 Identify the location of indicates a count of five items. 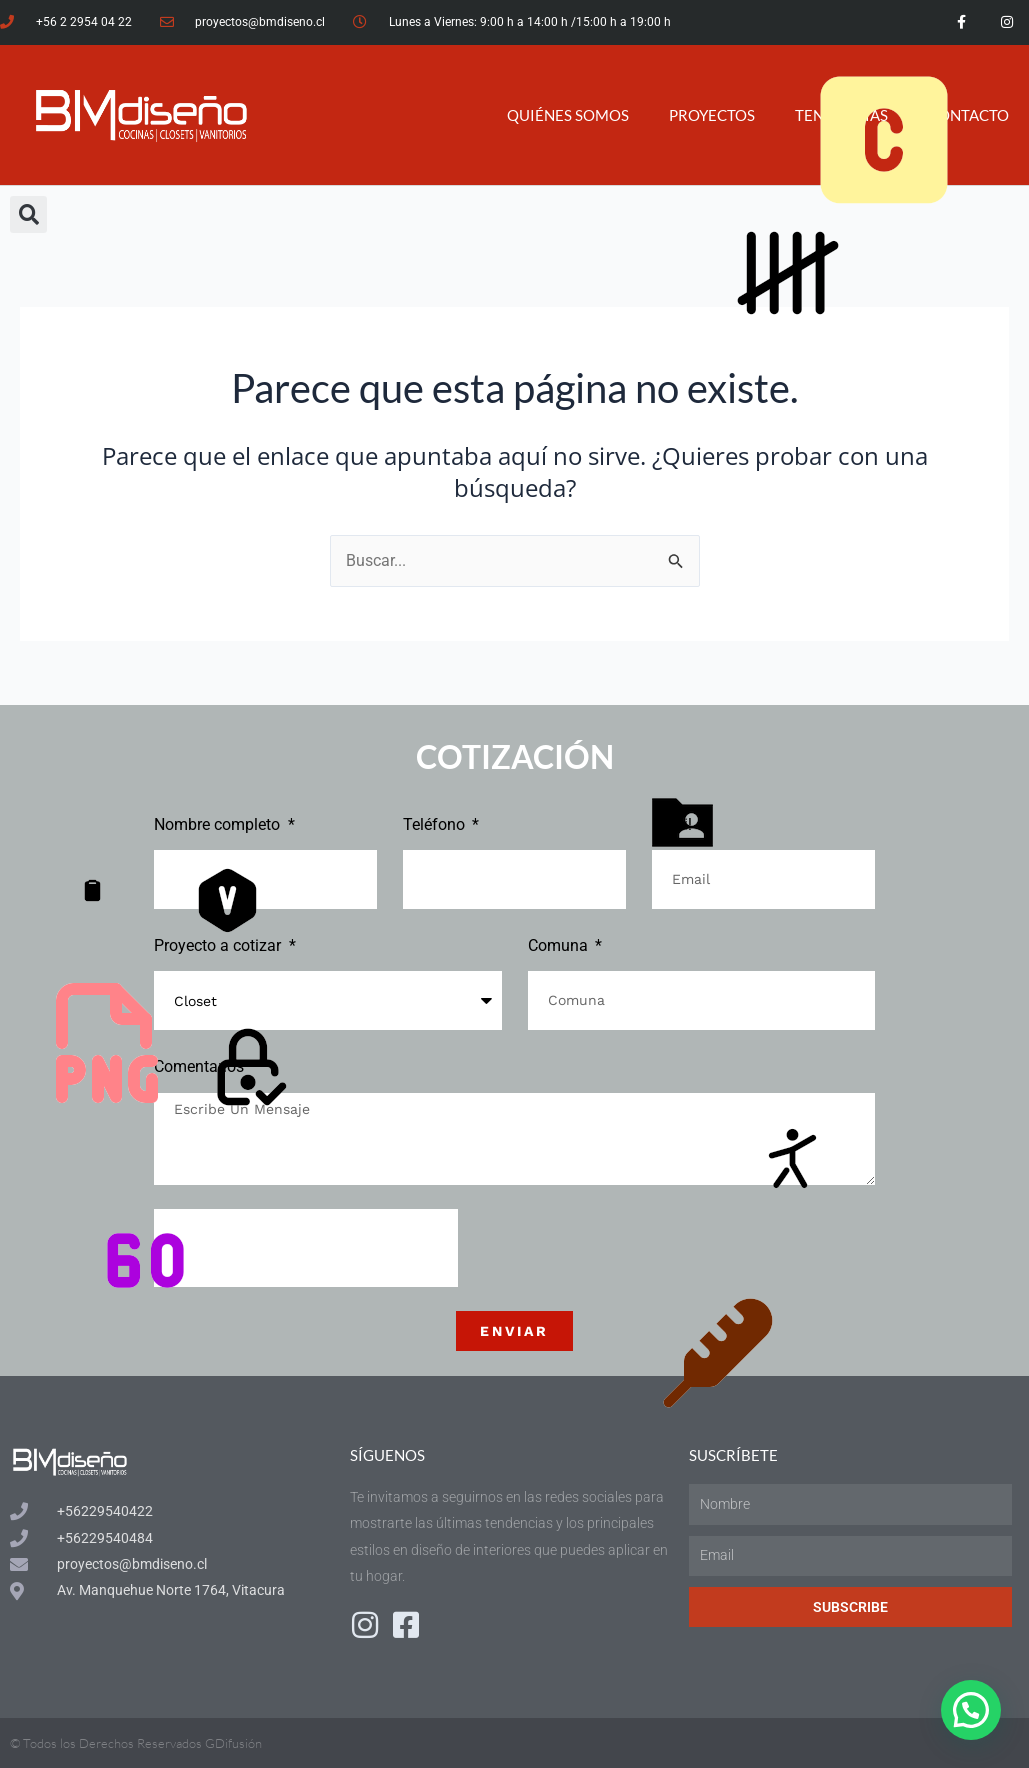
(788, 273).